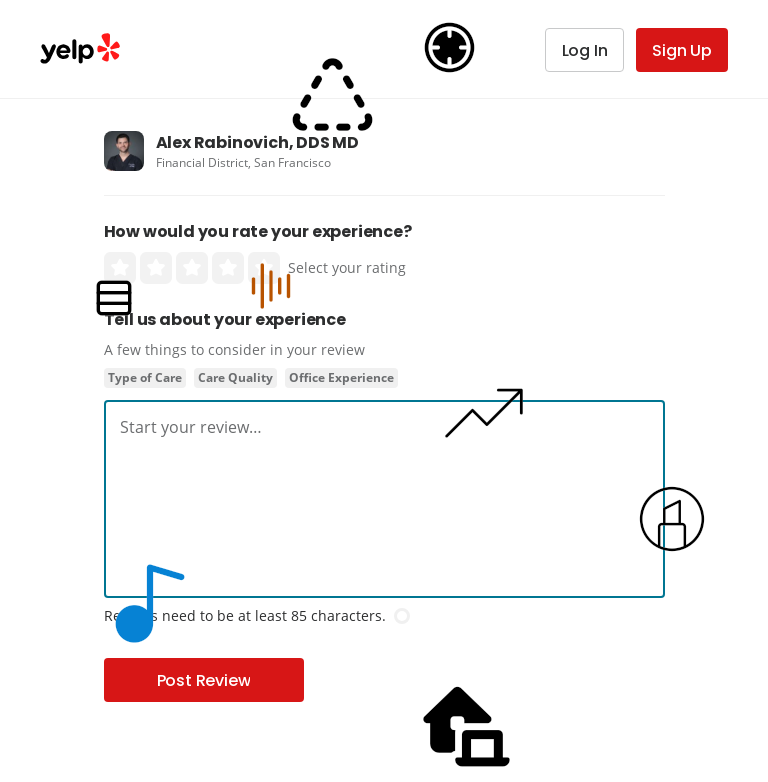 This screenshot has width=768, height=782. Describe the element at coordinates (672, 519) in the screenshot. I see `highlight or mark selected text` at that location.